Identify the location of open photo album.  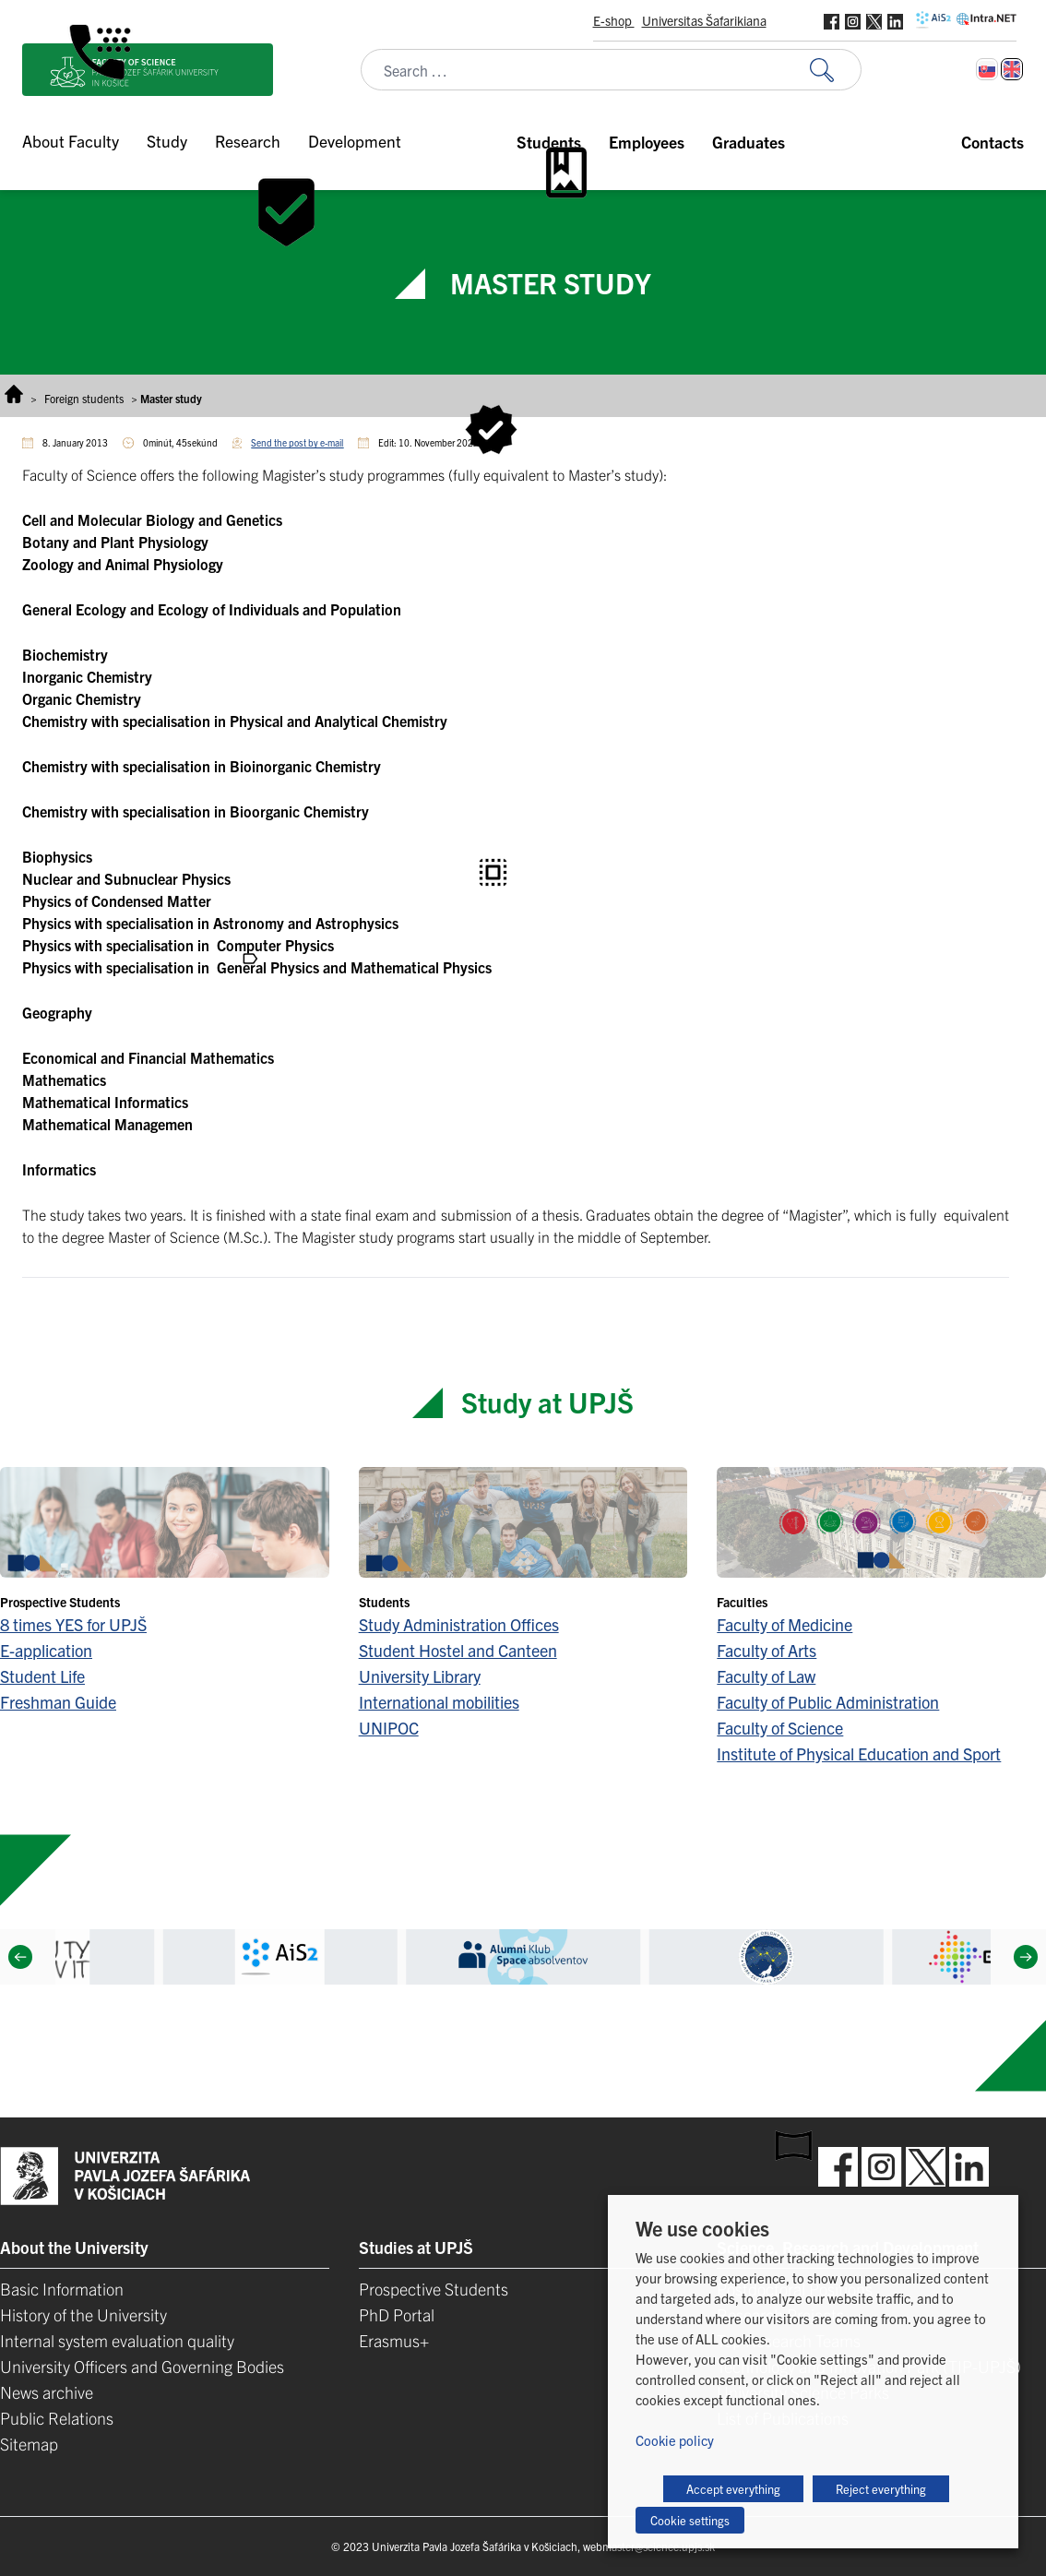
(566, 173).